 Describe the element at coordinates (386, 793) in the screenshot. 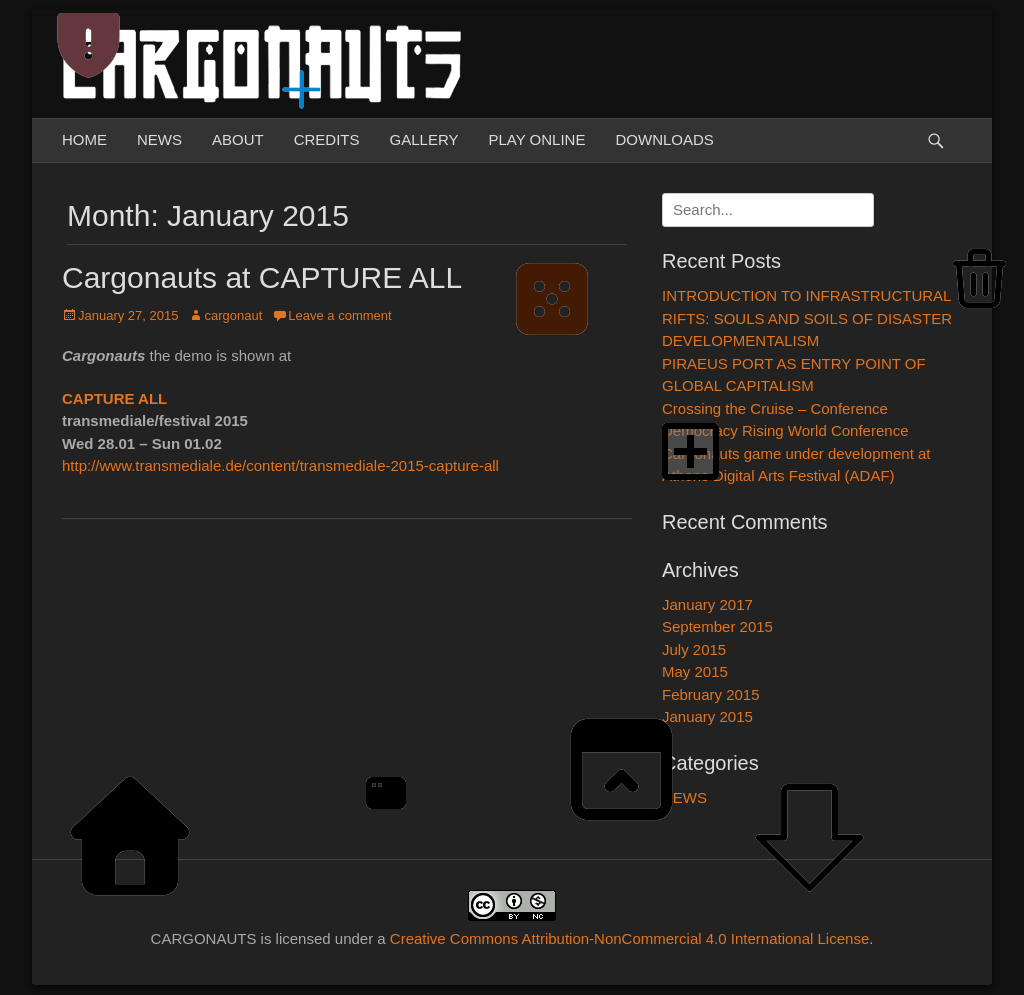

I see `open application window` at that location.